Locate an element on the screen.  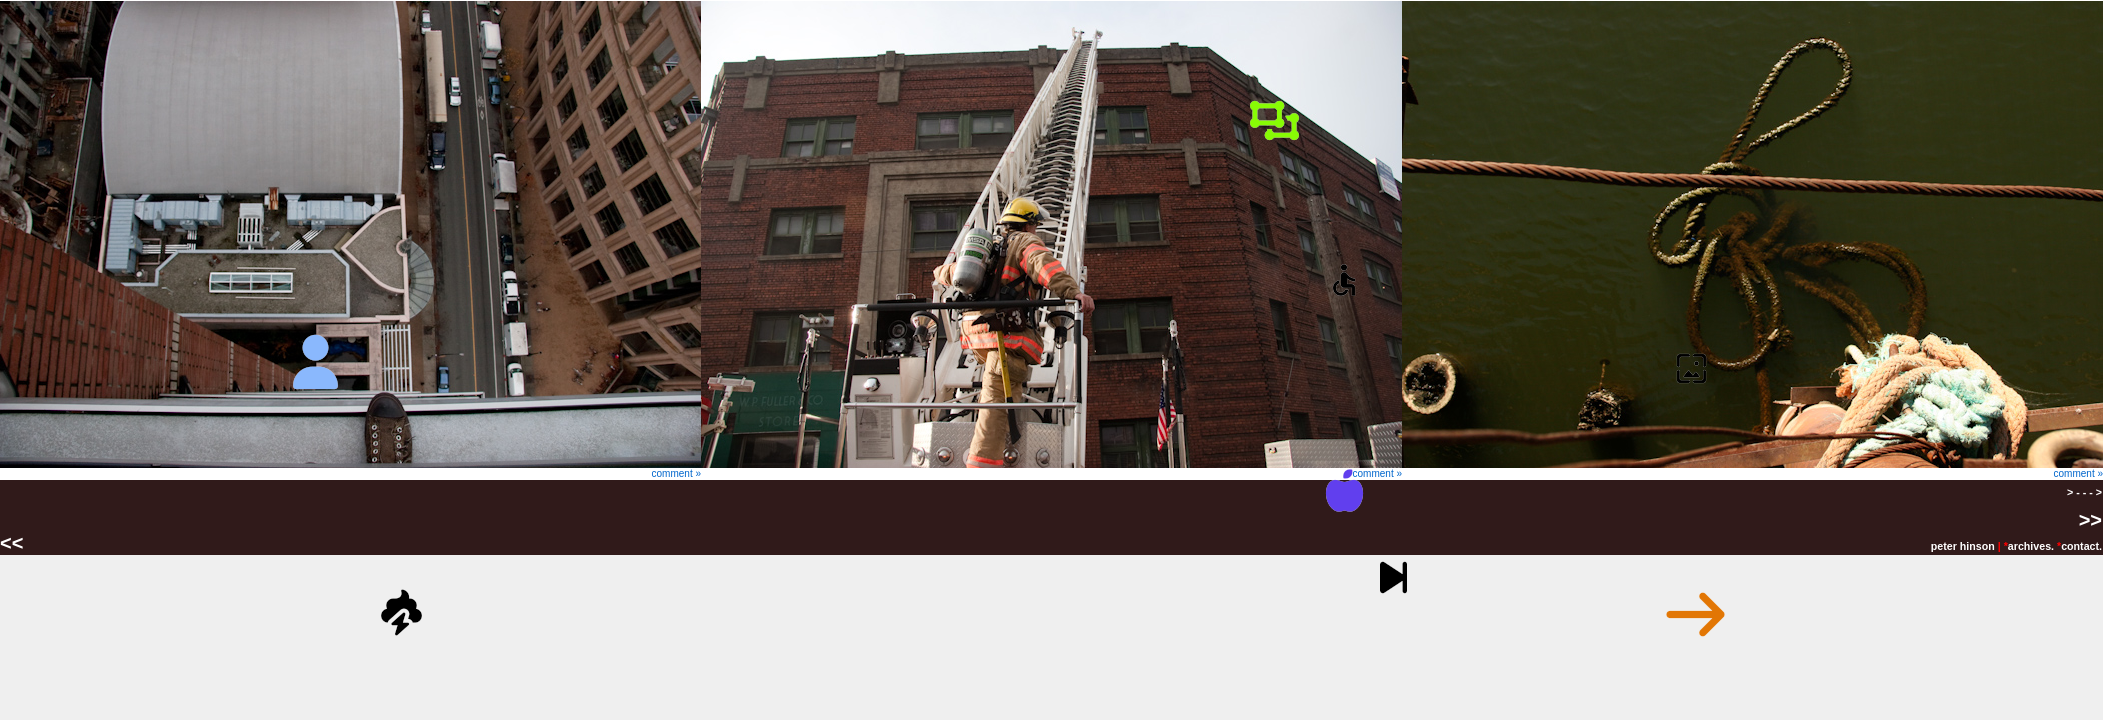
skip to the next track is located at coordinates (1393, 577).